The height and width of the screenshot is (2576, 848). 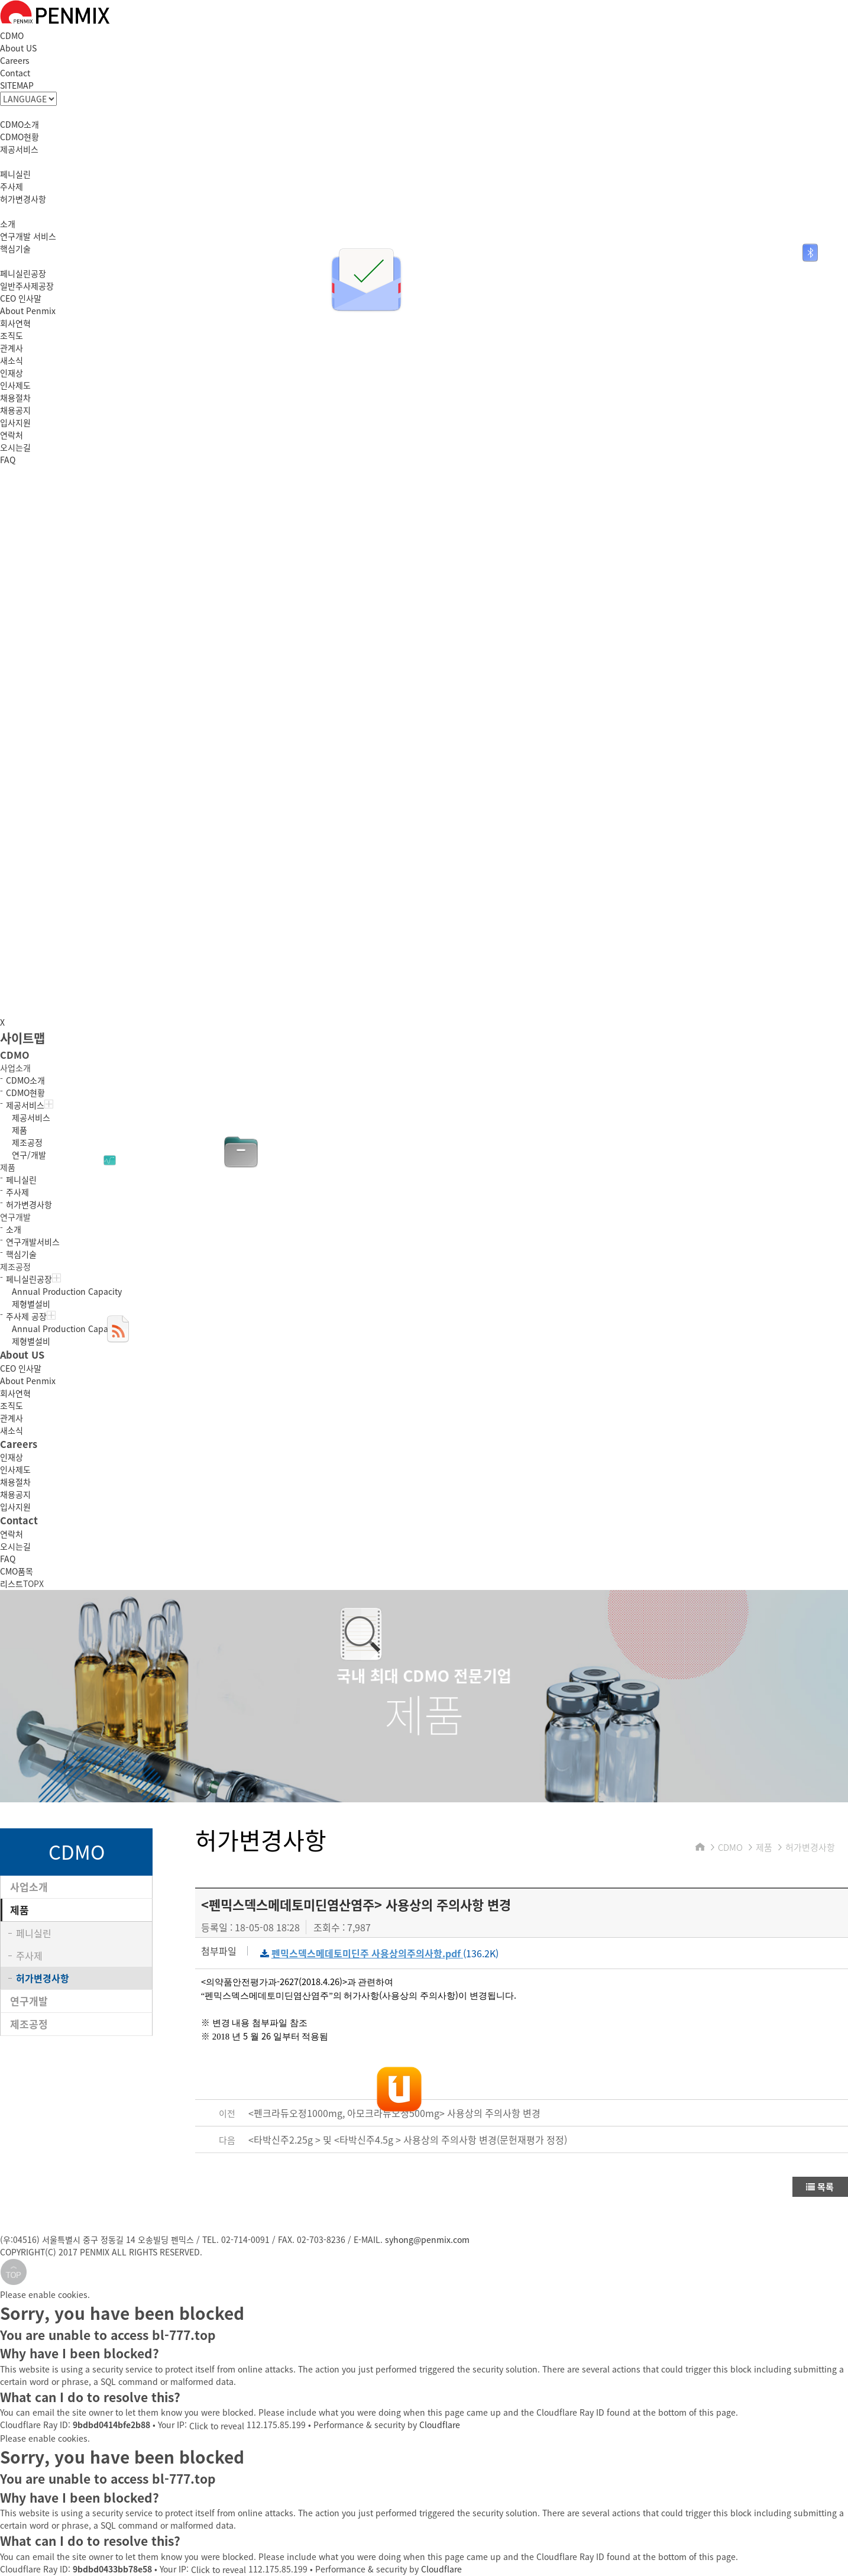 What do you see at coordinates (361, 1634) in the screenshot?
I see `open system log viewer` at bounding box center [361, 1634].